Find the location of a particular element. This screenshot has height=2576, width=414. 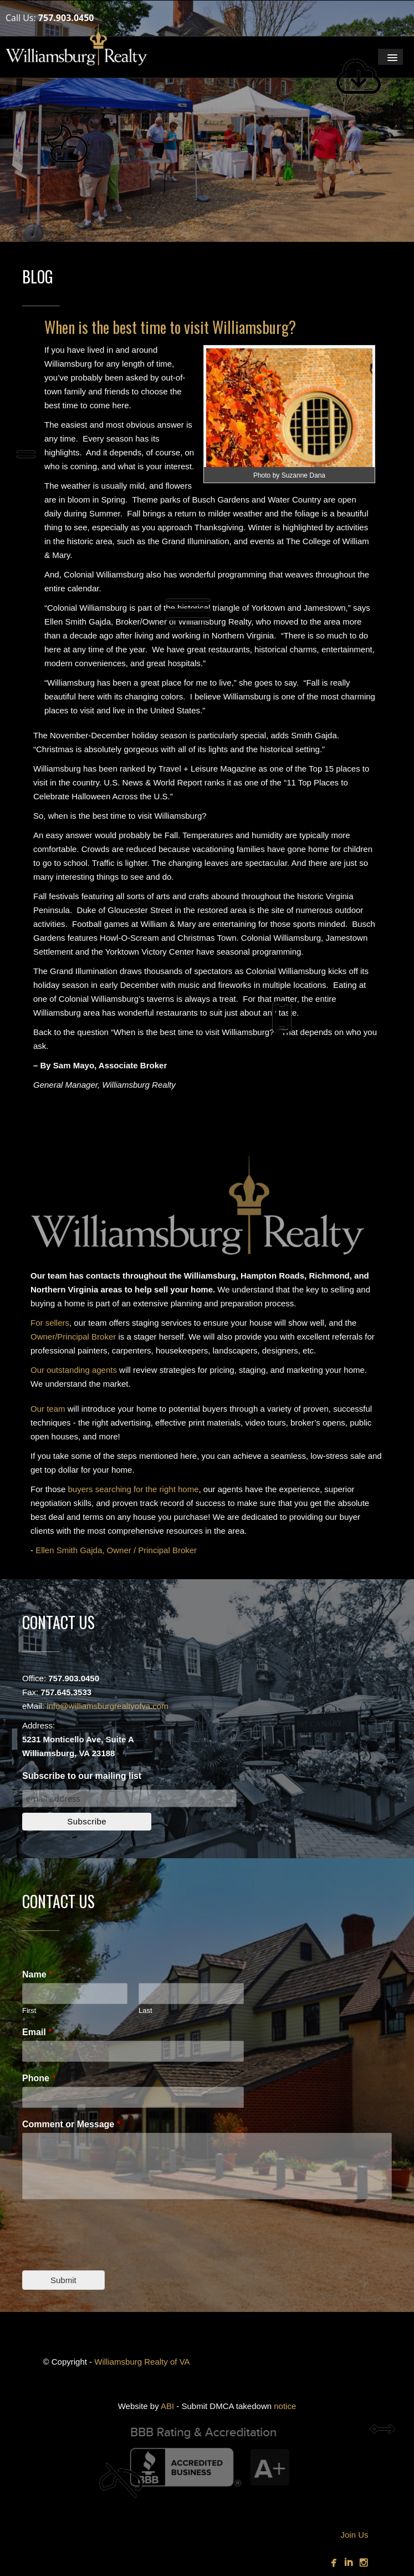

navigate to the next step or section is located at coordinates (382, 2429).